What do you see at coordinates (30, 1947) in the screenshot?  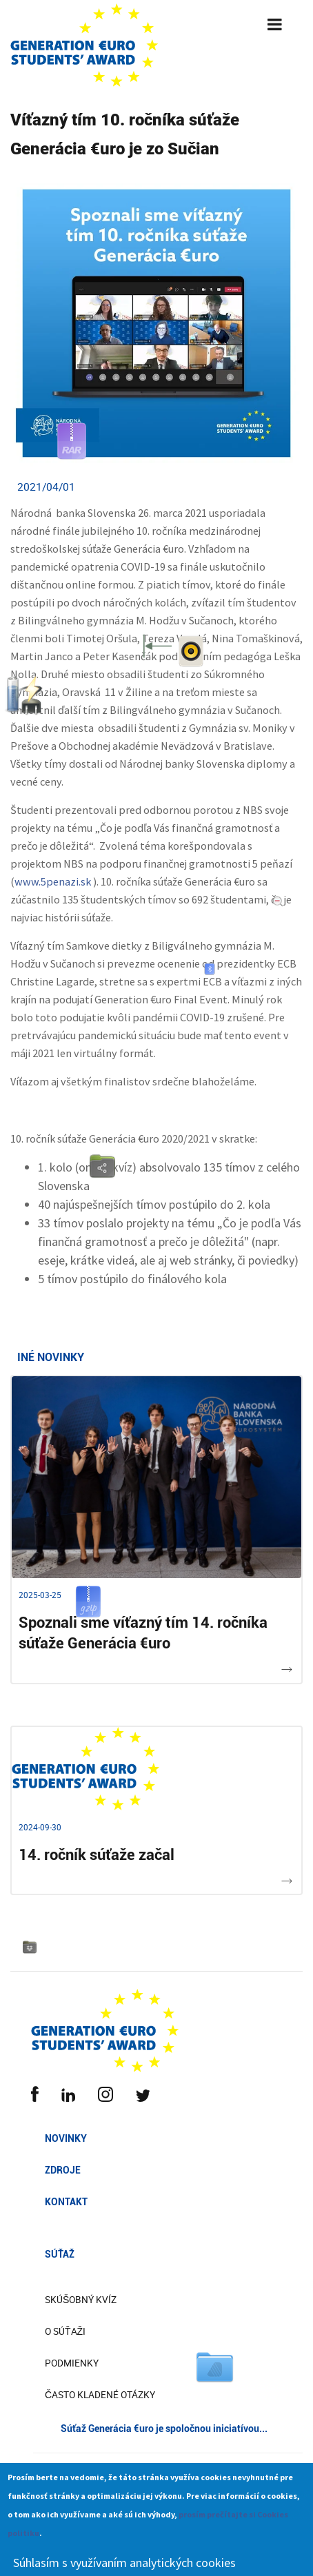 I see `open your dropbox synced folder` at bounding box center [30, 1947].